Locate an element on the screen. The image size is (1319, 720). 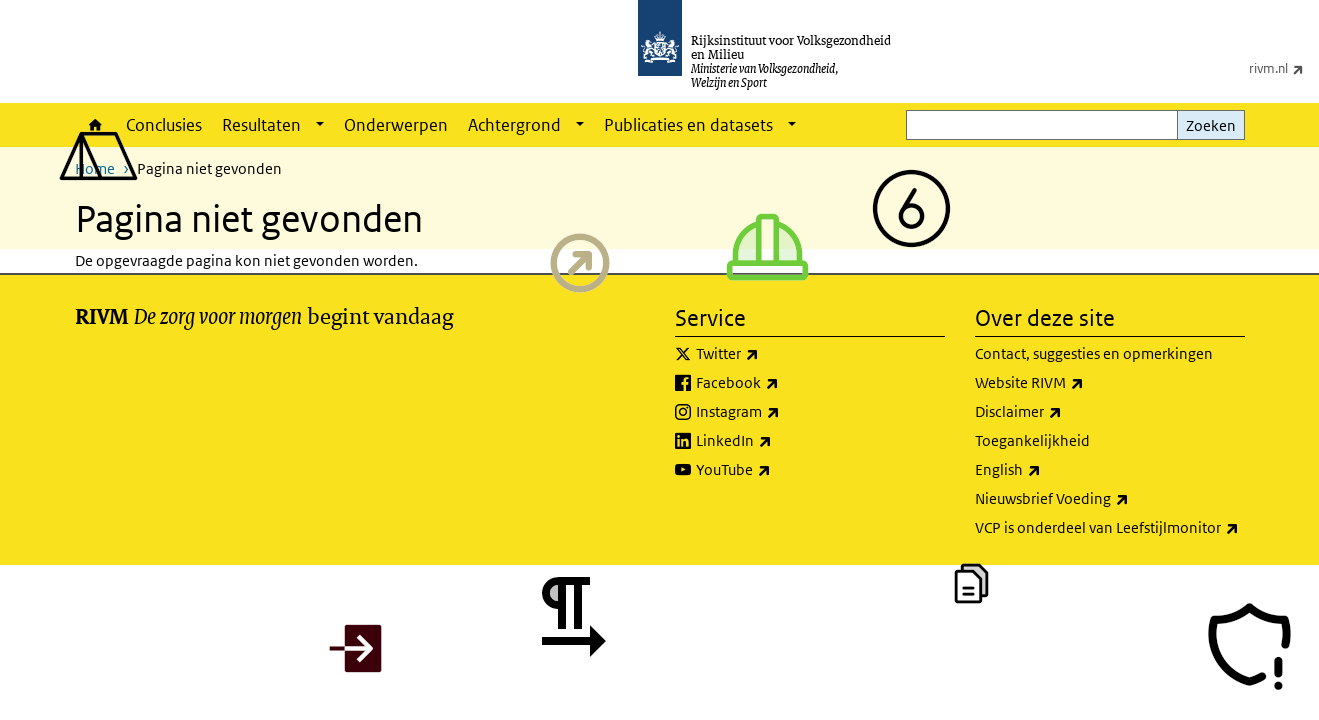
indicates step six in a numbered sequence is located at coordinates (911, 208).